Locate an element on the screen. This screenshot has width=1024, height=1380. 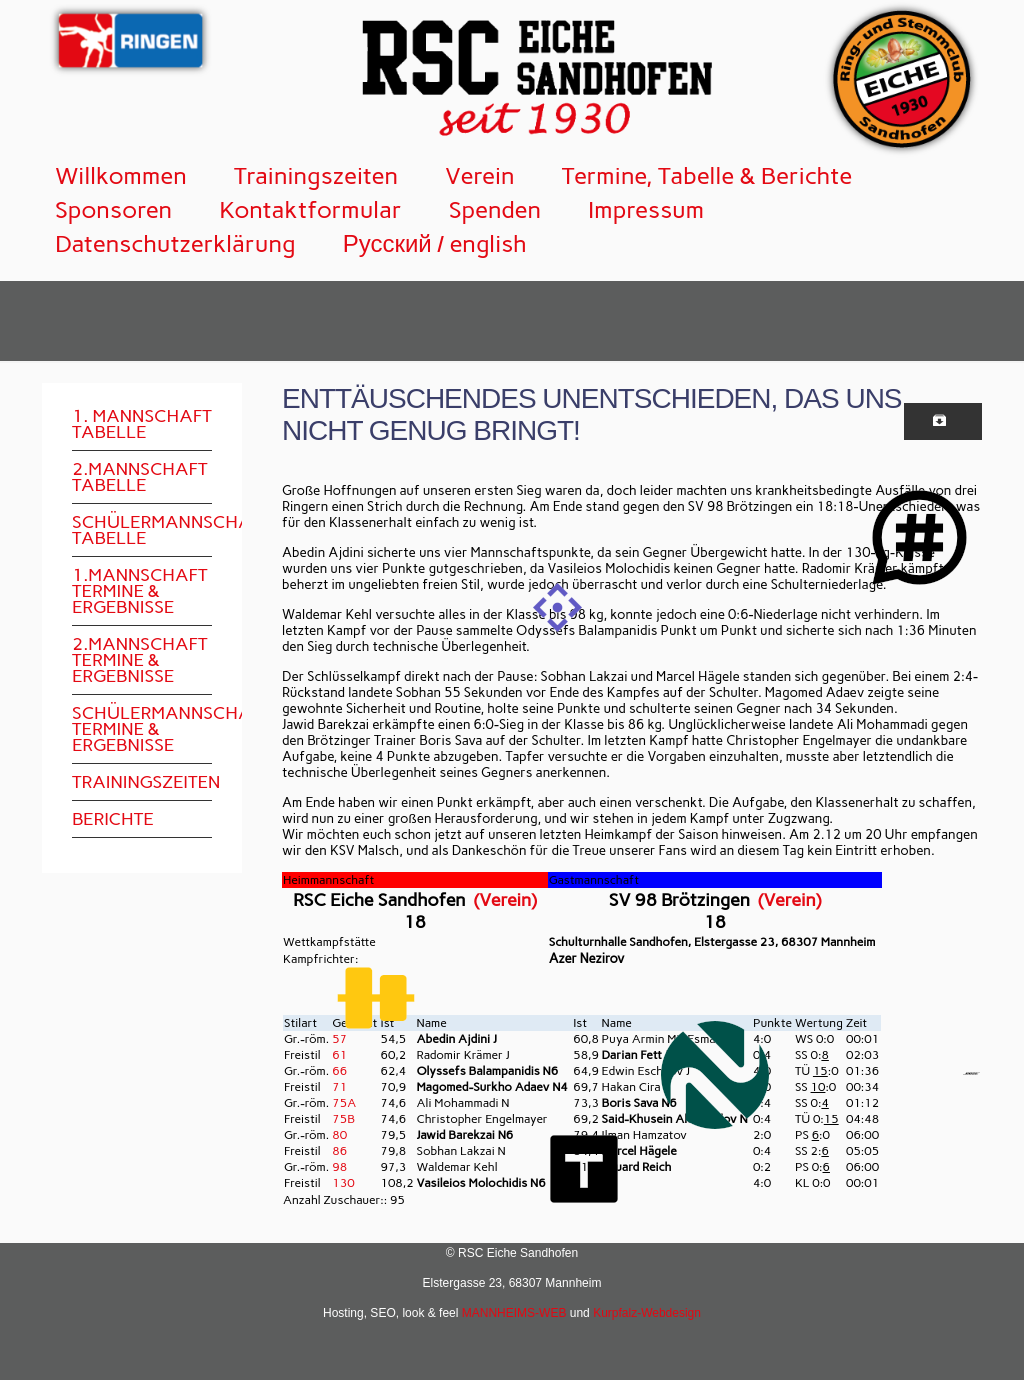
open a threaded conversation is located at coordinates (919, 537).